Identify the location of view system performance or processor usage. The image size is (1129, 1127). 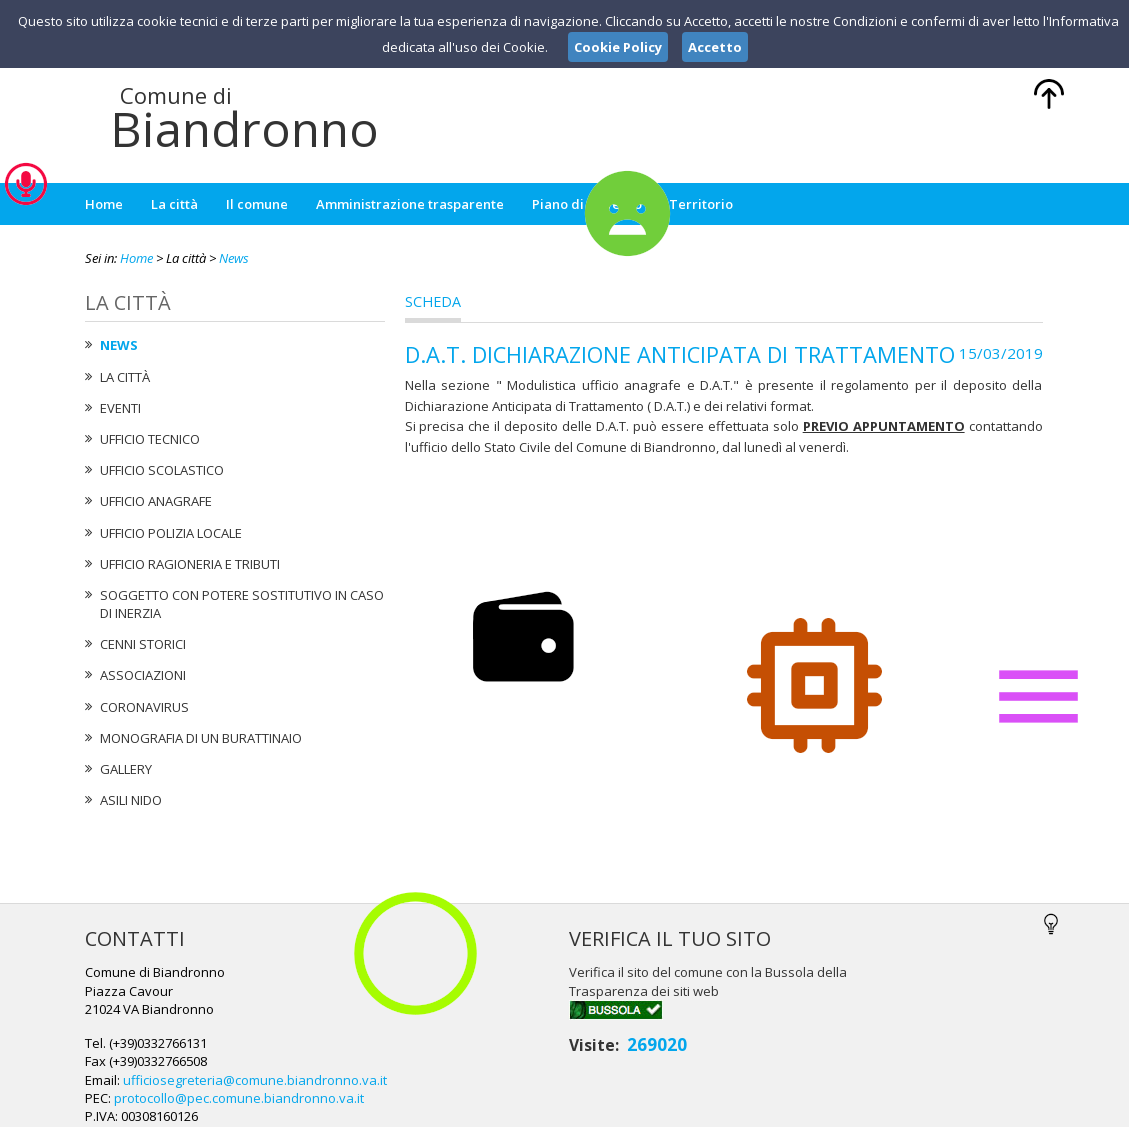
(814, 685).